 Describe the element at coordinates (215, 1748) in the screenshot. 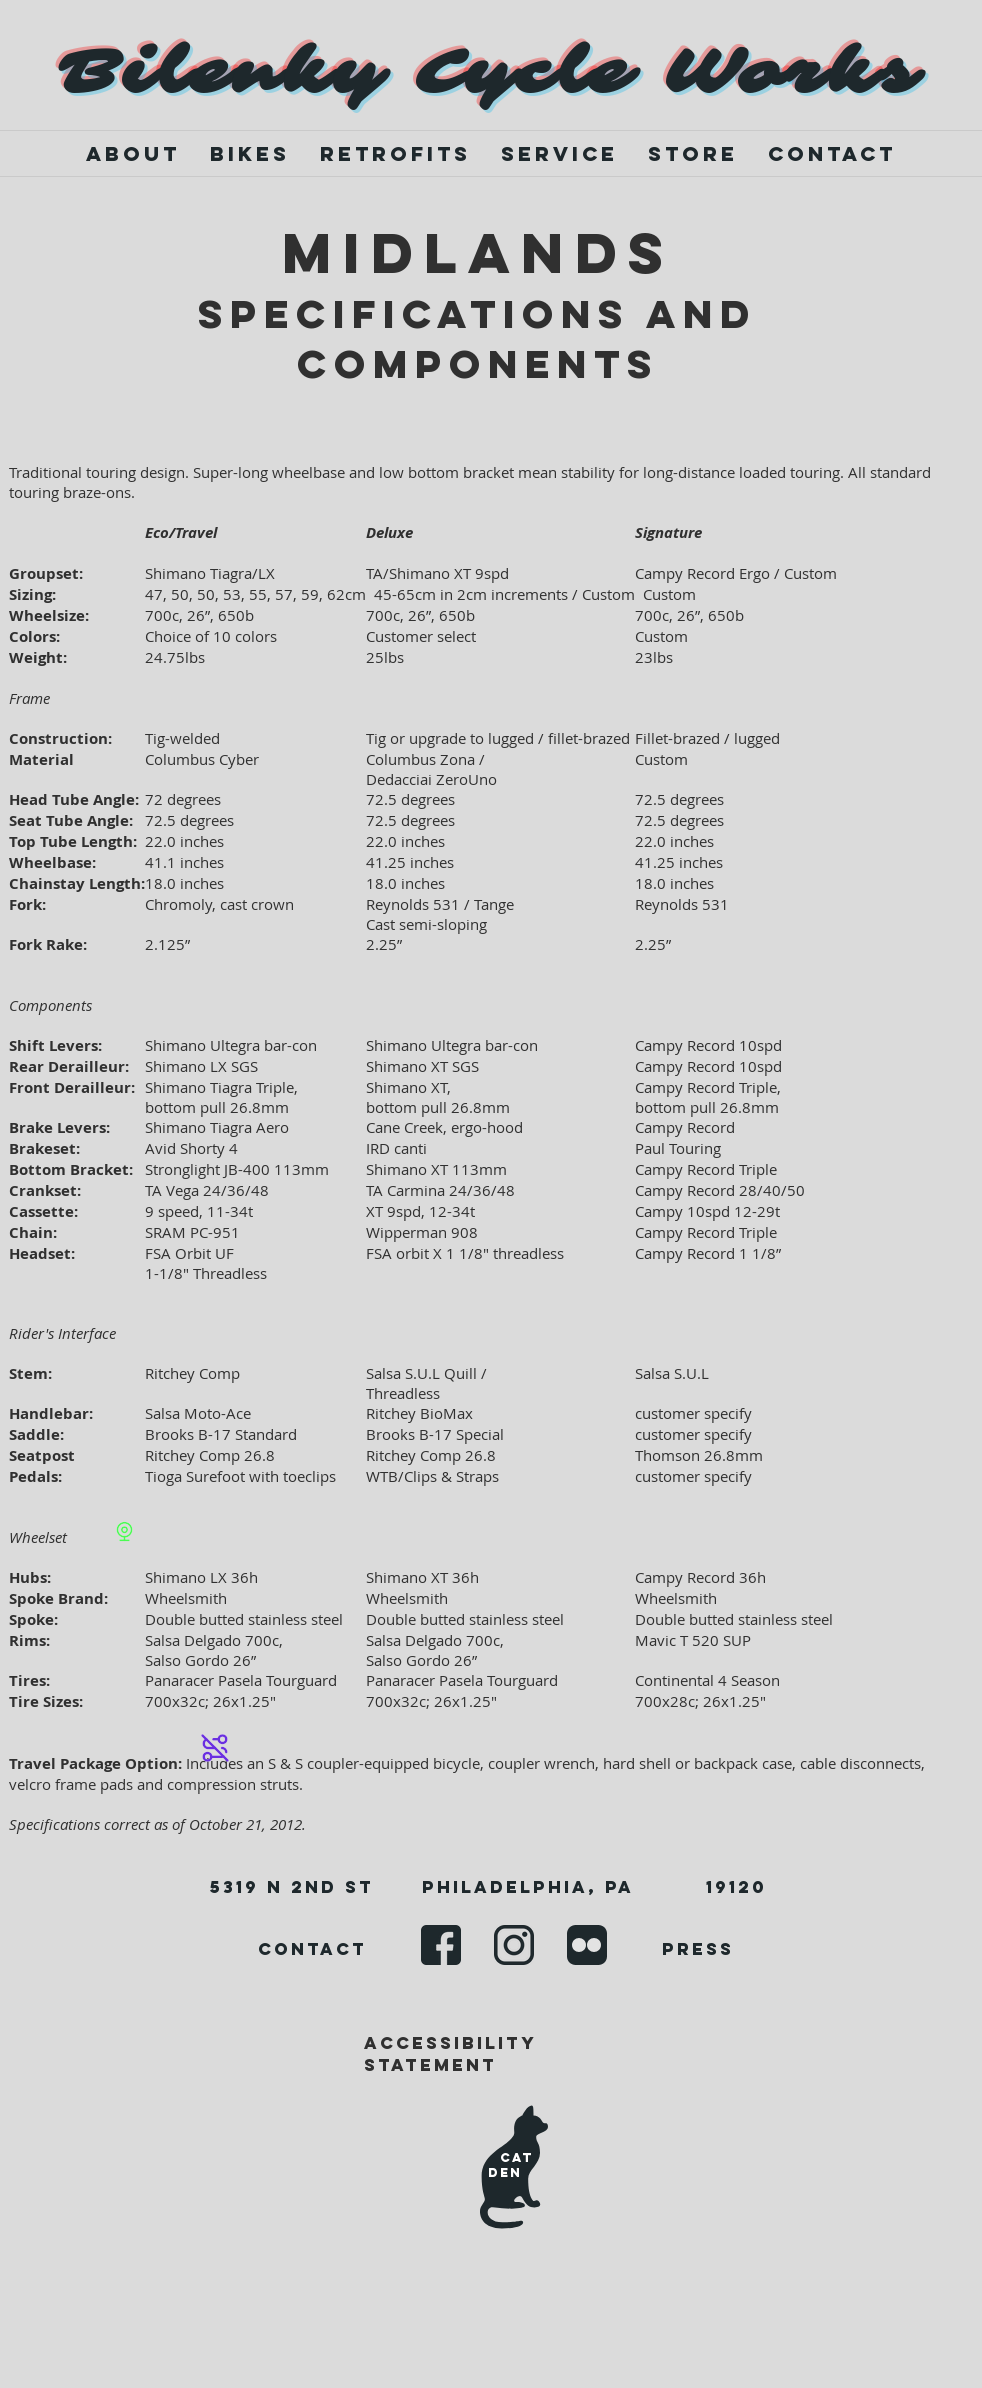

I see `disable route navigation` at that location.